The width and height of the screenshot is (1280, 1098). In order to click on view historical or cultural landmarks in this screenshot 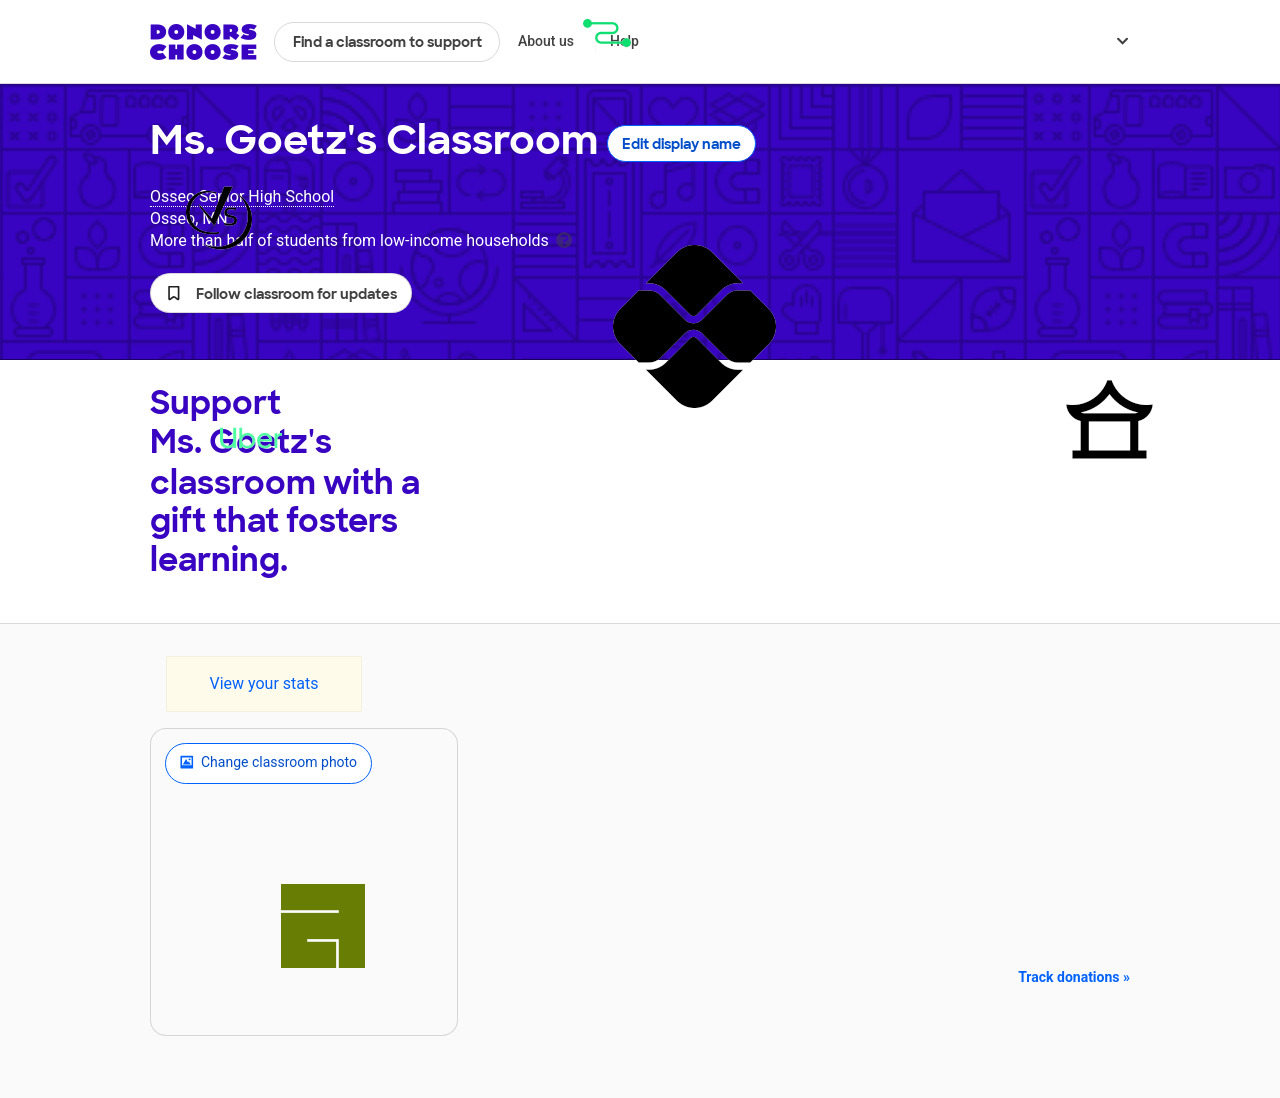, I will do `click(1109, 421)`.